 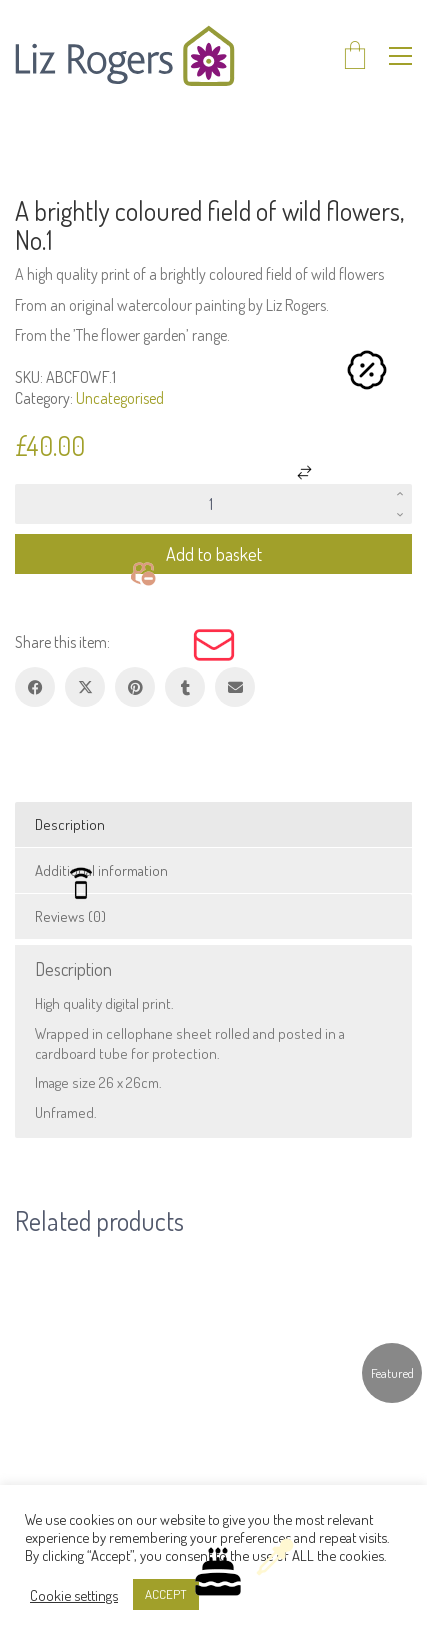 I want to click on swap or exchange items, so click(x=304, y=472).